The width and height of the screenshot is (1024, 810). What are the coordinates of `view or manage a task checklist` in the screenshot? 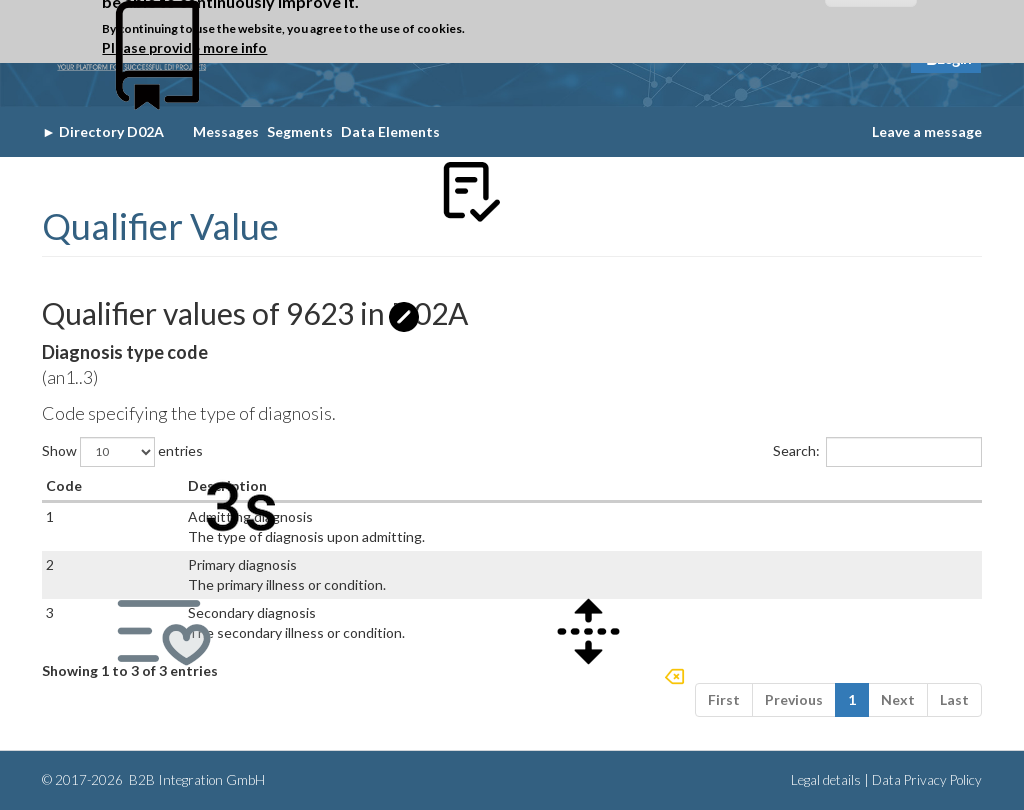 It's located at (470, 192).